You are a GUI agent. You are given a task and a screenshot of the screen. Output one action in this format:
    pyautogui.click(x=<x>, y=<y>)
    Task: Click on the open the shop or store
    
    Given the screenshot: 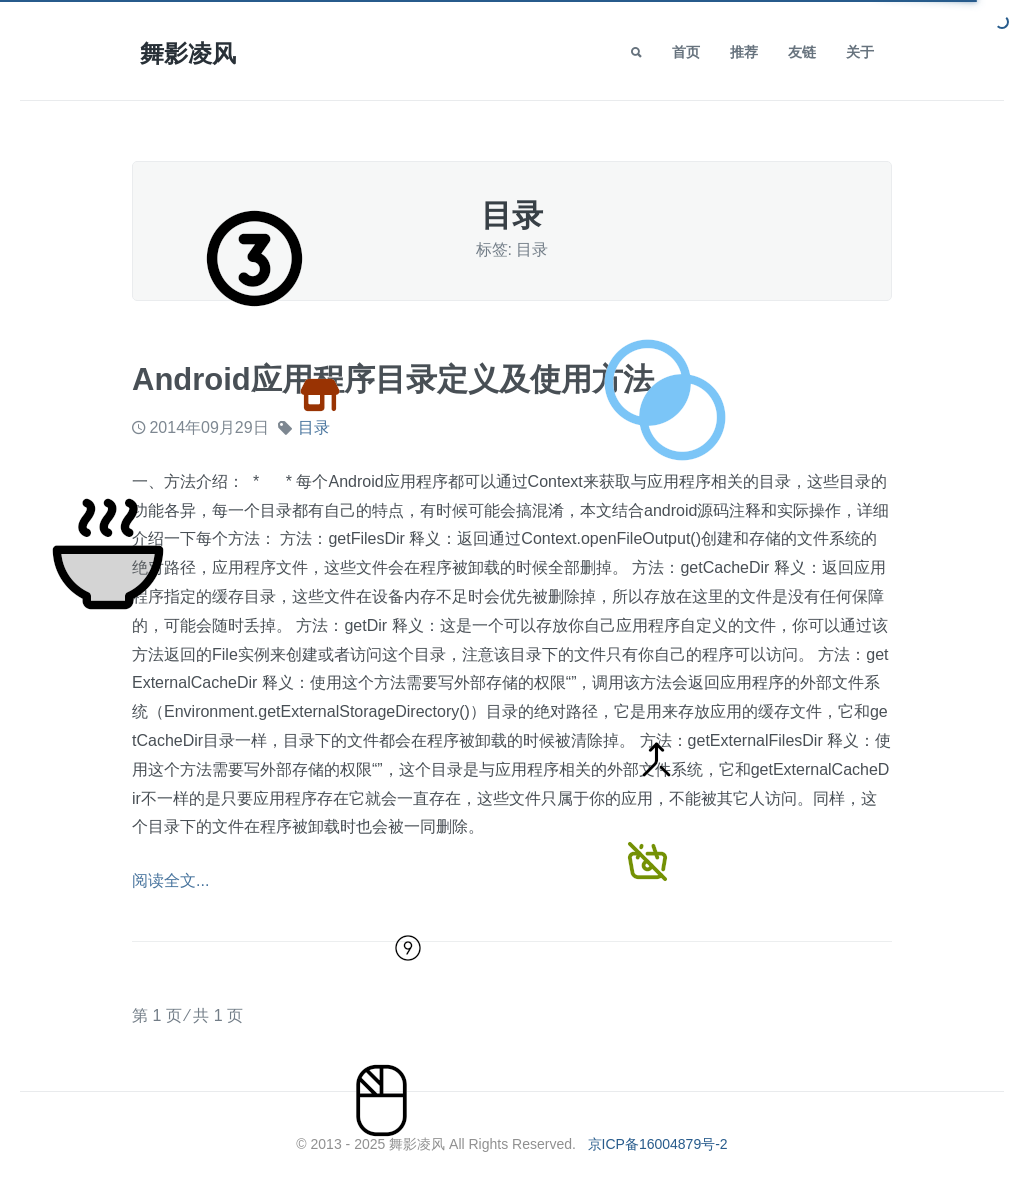 What is the action you would take?
    pyautogui.click(x=320, y=395)
    